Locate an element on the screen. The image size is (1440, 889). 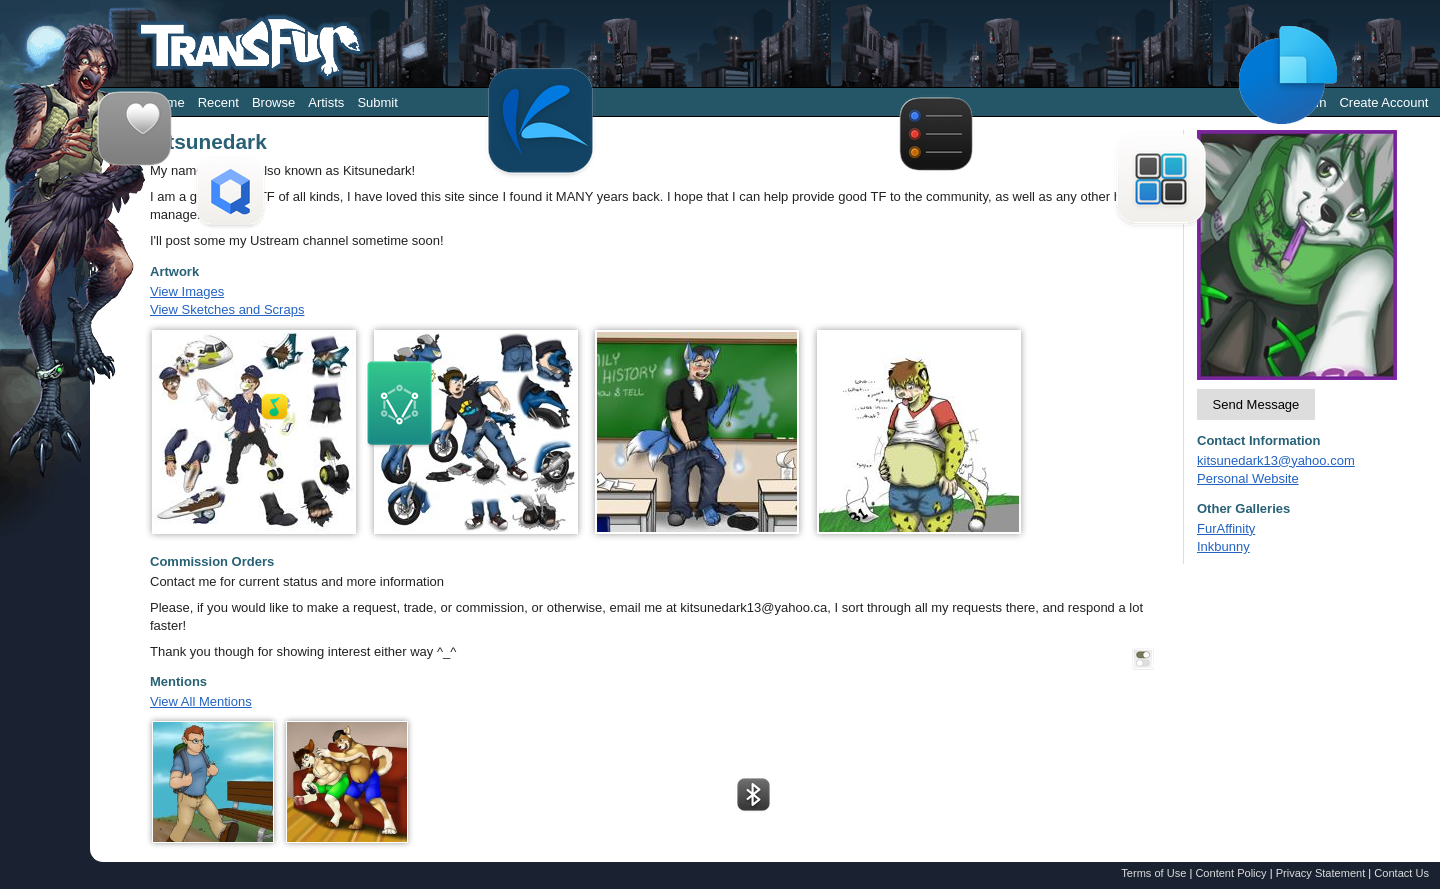
open the lightsoff puzzle game is located at coordinates (1161, 179).